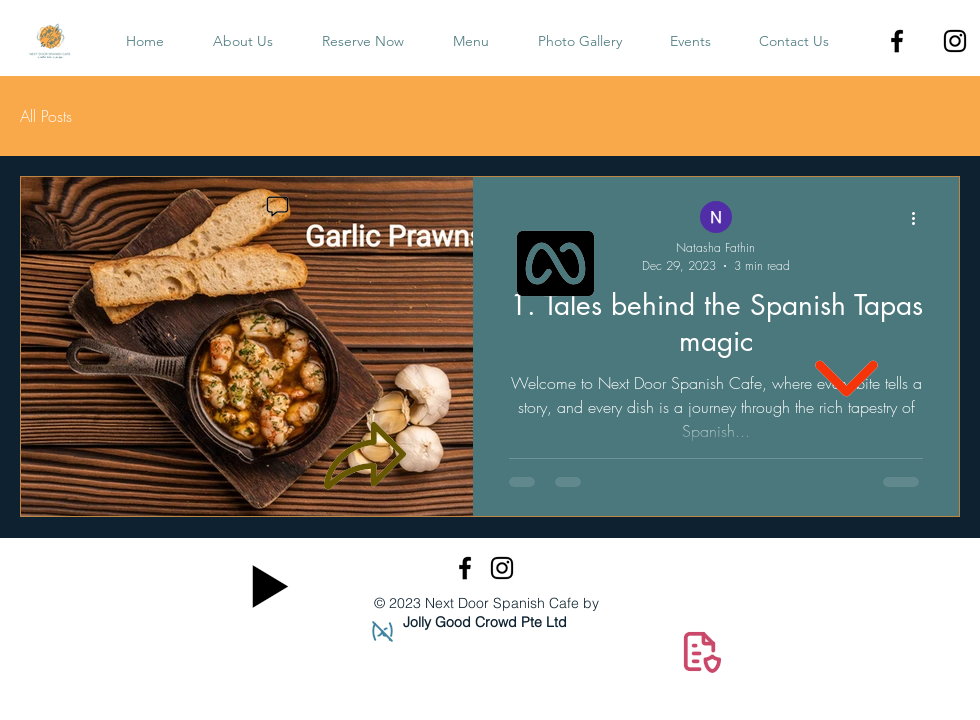 The height and width of the screenshot is (720, 980). Describe the element at coordinates (846, 378) in the screenshot. I see `expand a dropdown menu or collapsed section` at that location.